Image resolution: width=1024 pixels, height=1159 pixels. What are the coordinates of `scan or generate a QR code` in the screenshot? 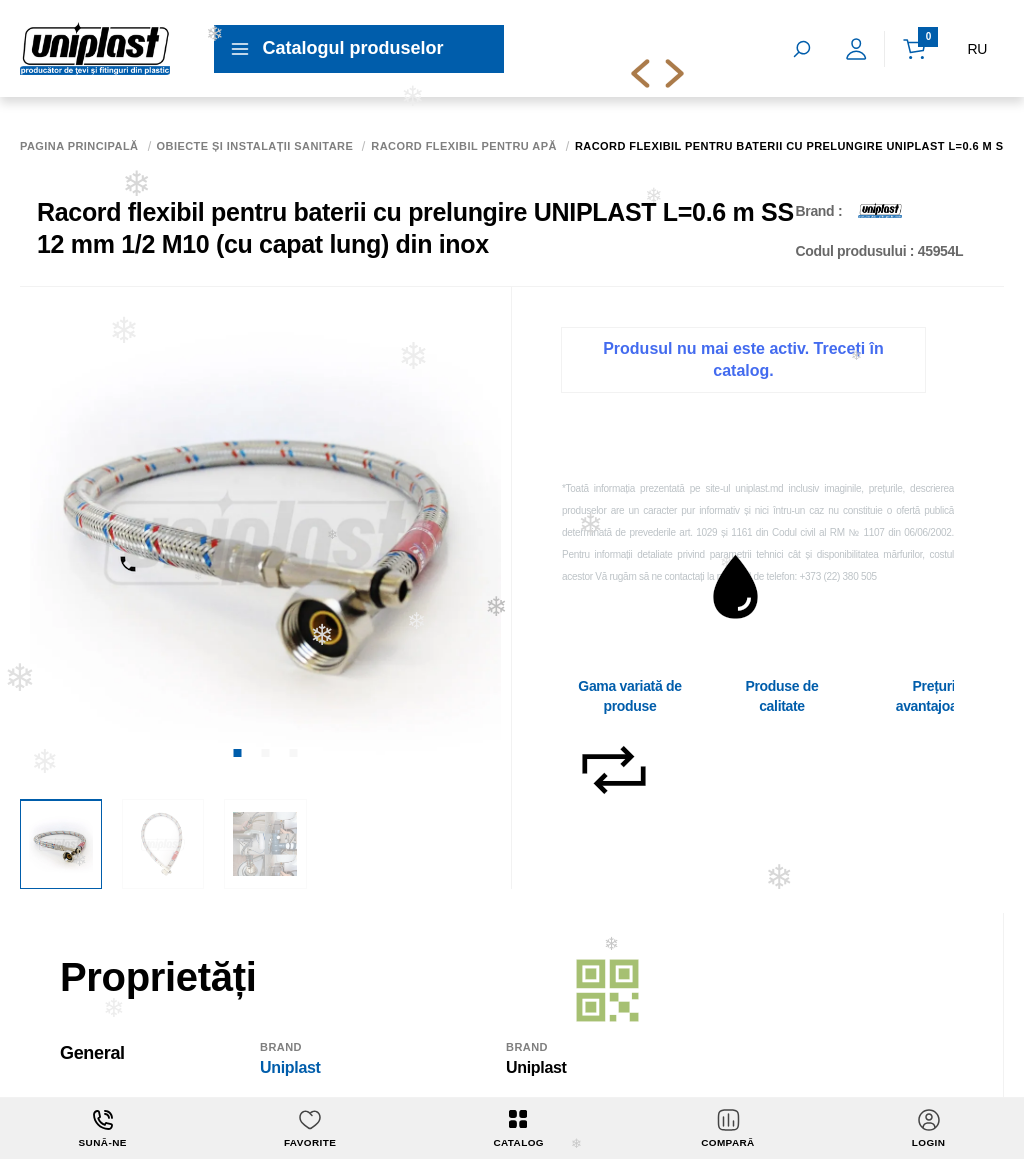 It's located at (607, 990).